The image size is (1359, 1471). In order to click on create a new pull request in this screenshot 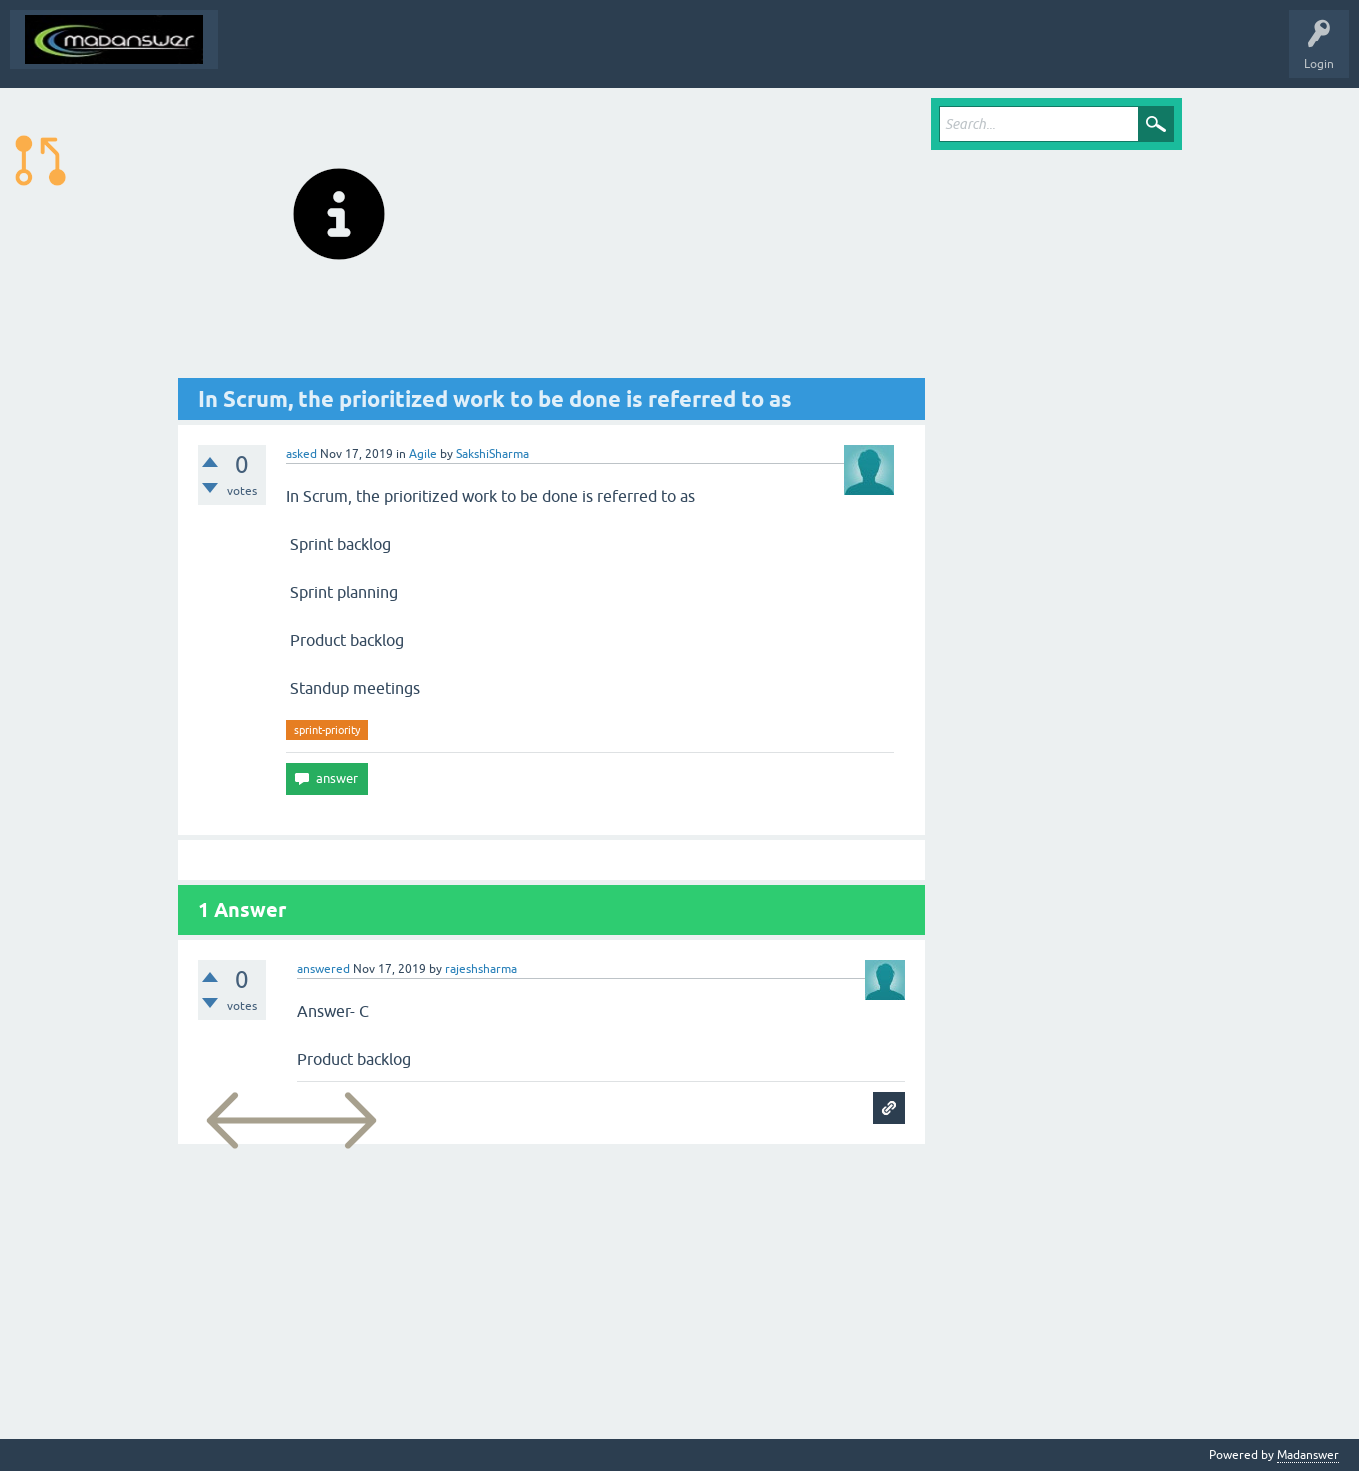, I will do `click(38, 160)`.